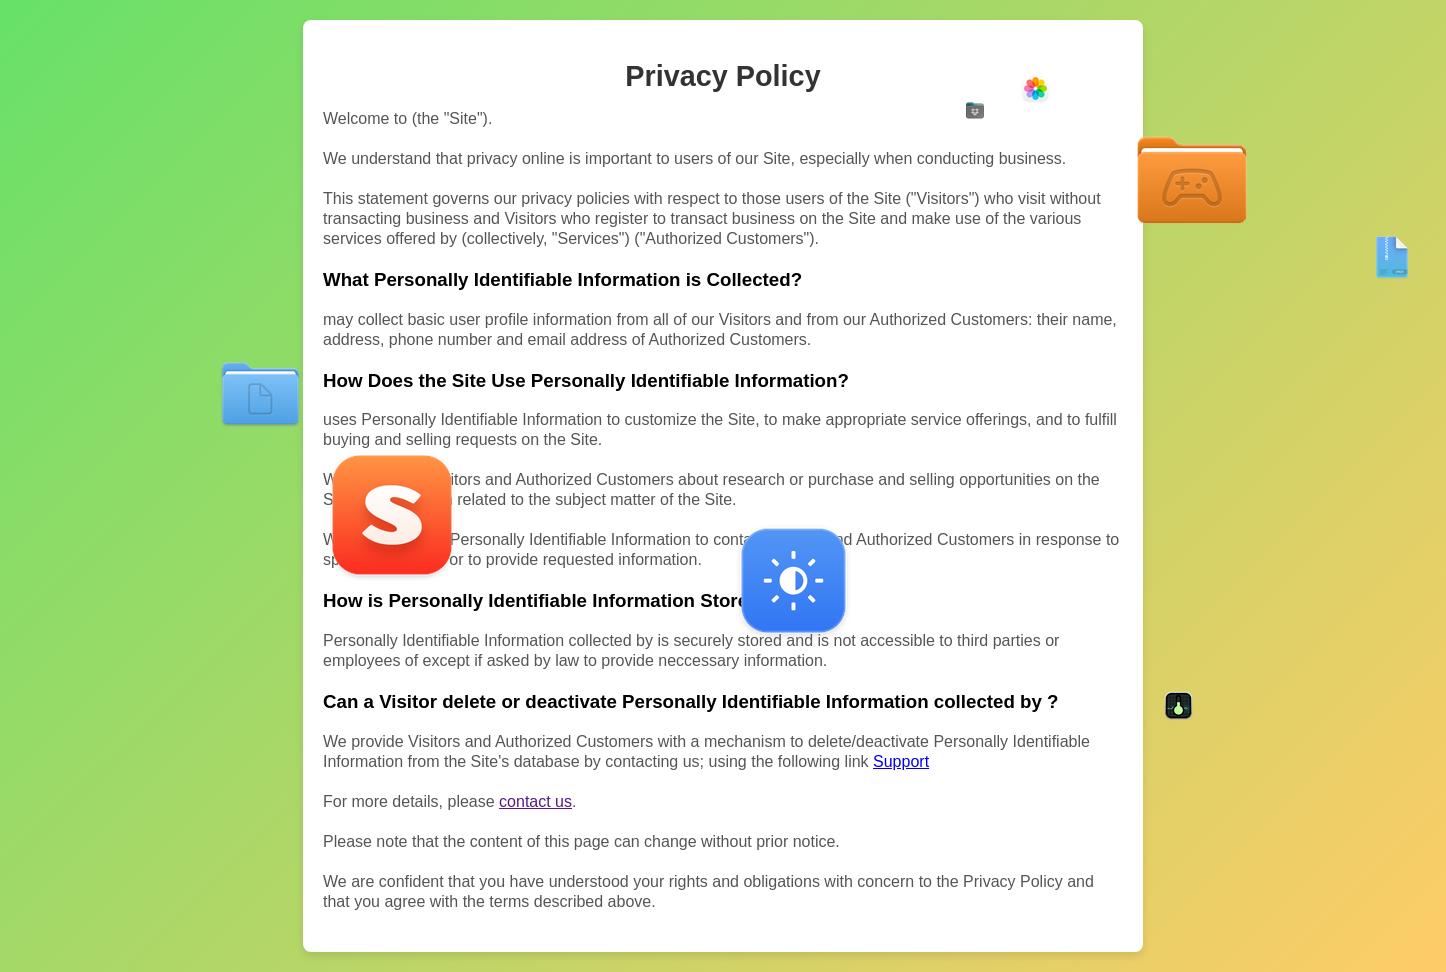 Image resolution: width=1446 pixels, height=972 pixels. I want to click on open sogou pinyin input method, so click(392, 515).